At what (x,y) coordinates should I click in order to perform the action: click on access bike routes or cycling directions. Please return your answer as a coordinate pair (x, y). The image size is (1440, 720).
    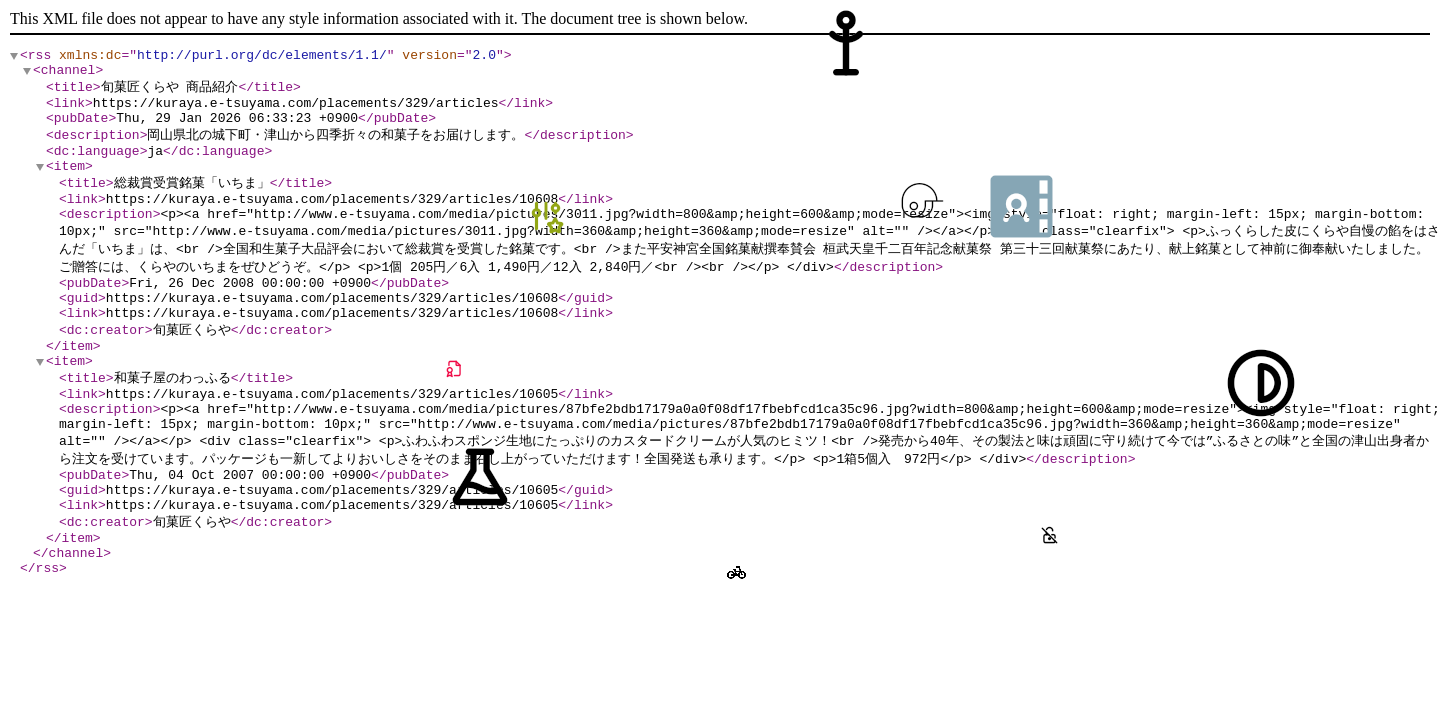
    Looking at the image, I should click on (736, 572).